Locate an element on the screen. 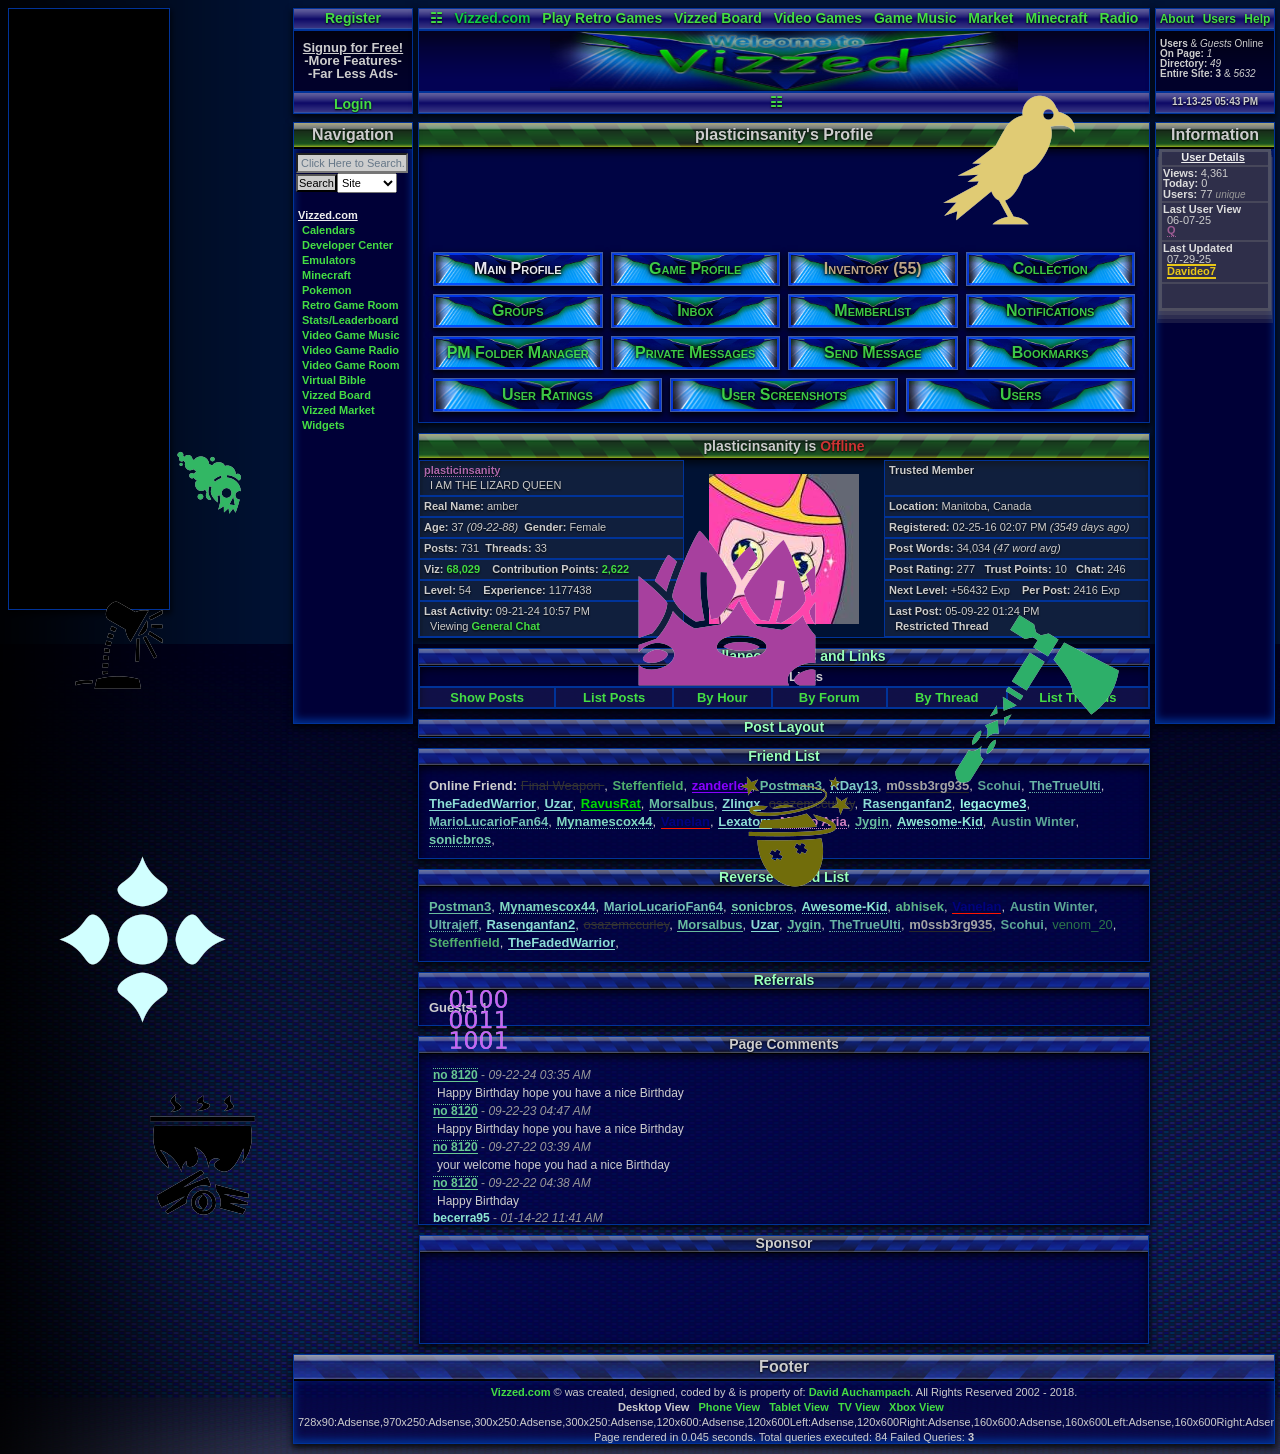 The image size is (1280, 1454). indicates a critical hit or instant kill ability is located at coordinates (209, 483).